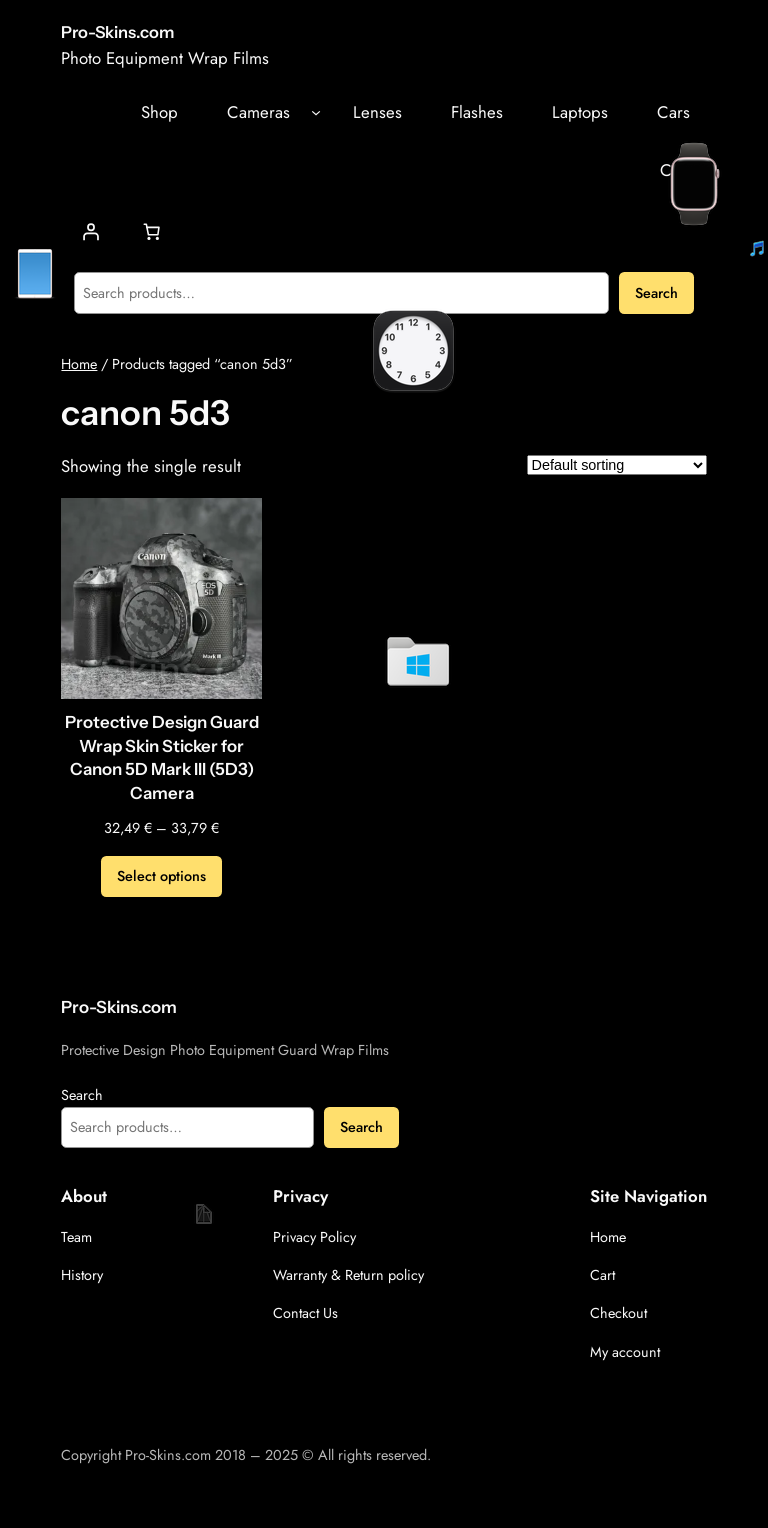 The image size is (768, 1528). I want to click on open the clock app, so click(413, 350).